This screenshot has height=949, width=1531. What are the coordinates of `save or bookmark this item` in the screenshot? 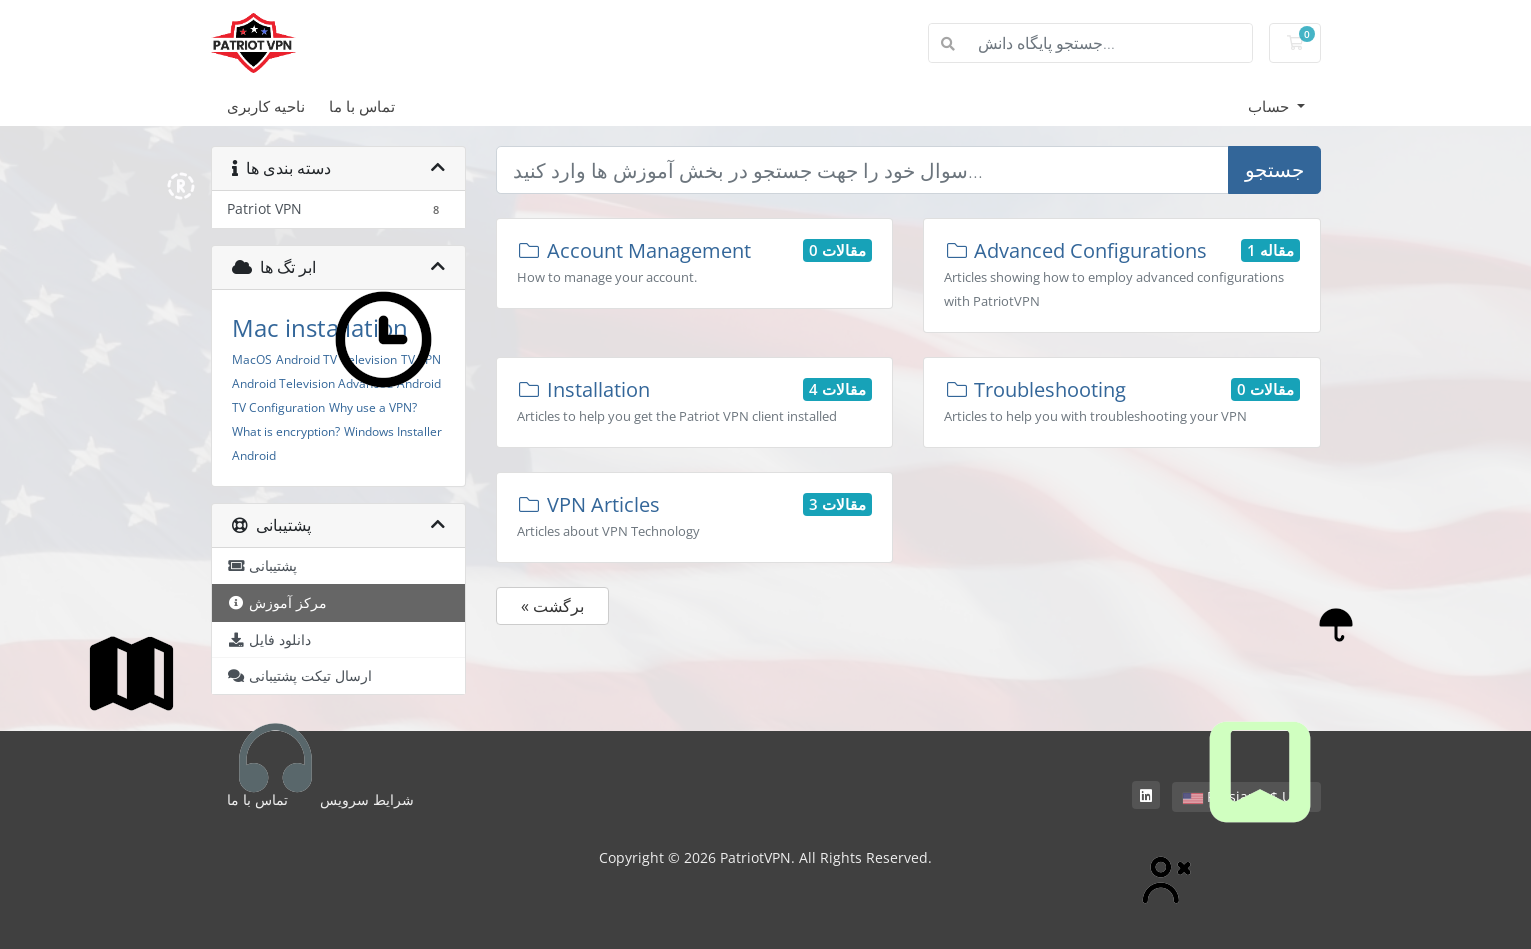 It's located at (1260, 772).